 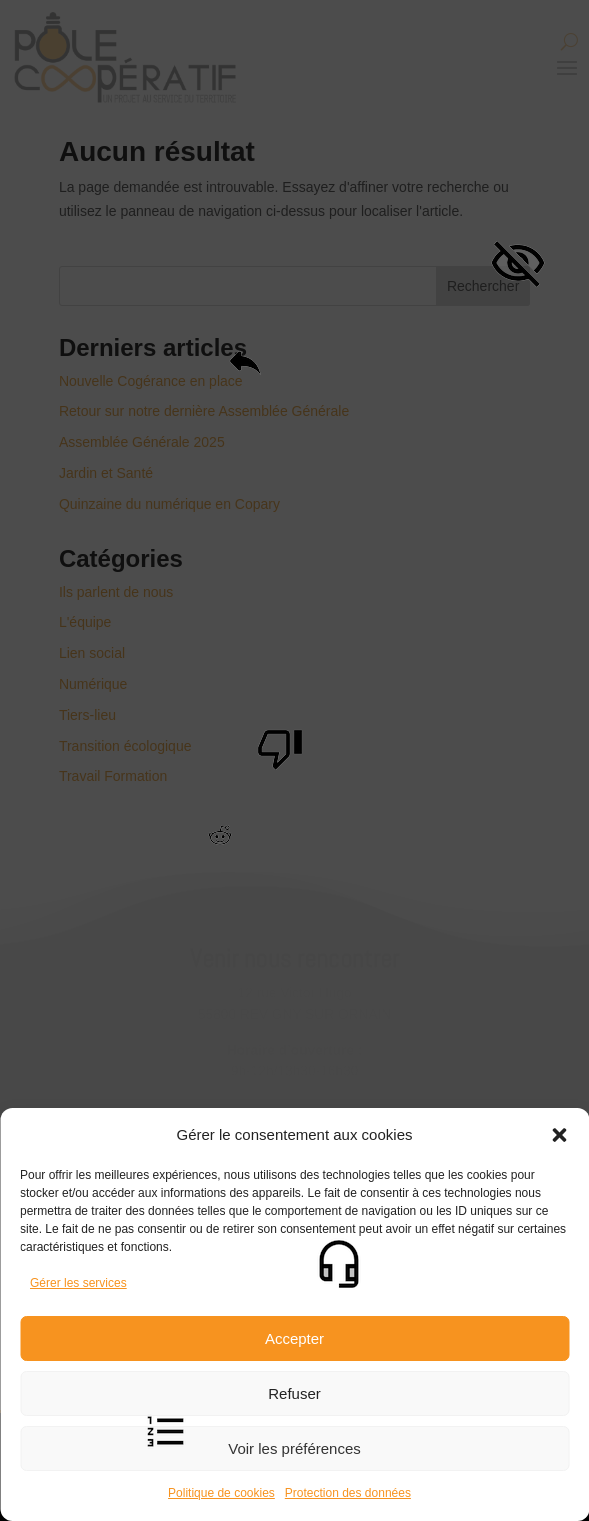 What do you see at coordinates (339, 1264) in the screenshot?
I see `contact customer support` at bounding box center [339, 1264].